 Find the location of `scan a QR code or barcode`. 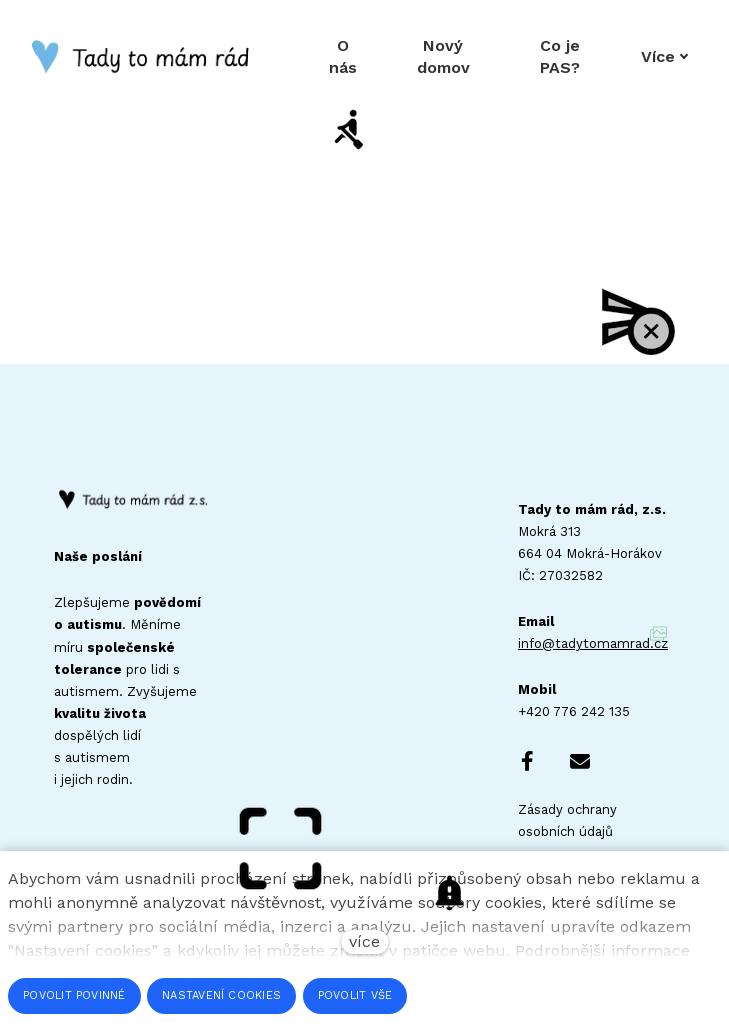

scan a QR code or barcode is located at coordinates (280, 848).